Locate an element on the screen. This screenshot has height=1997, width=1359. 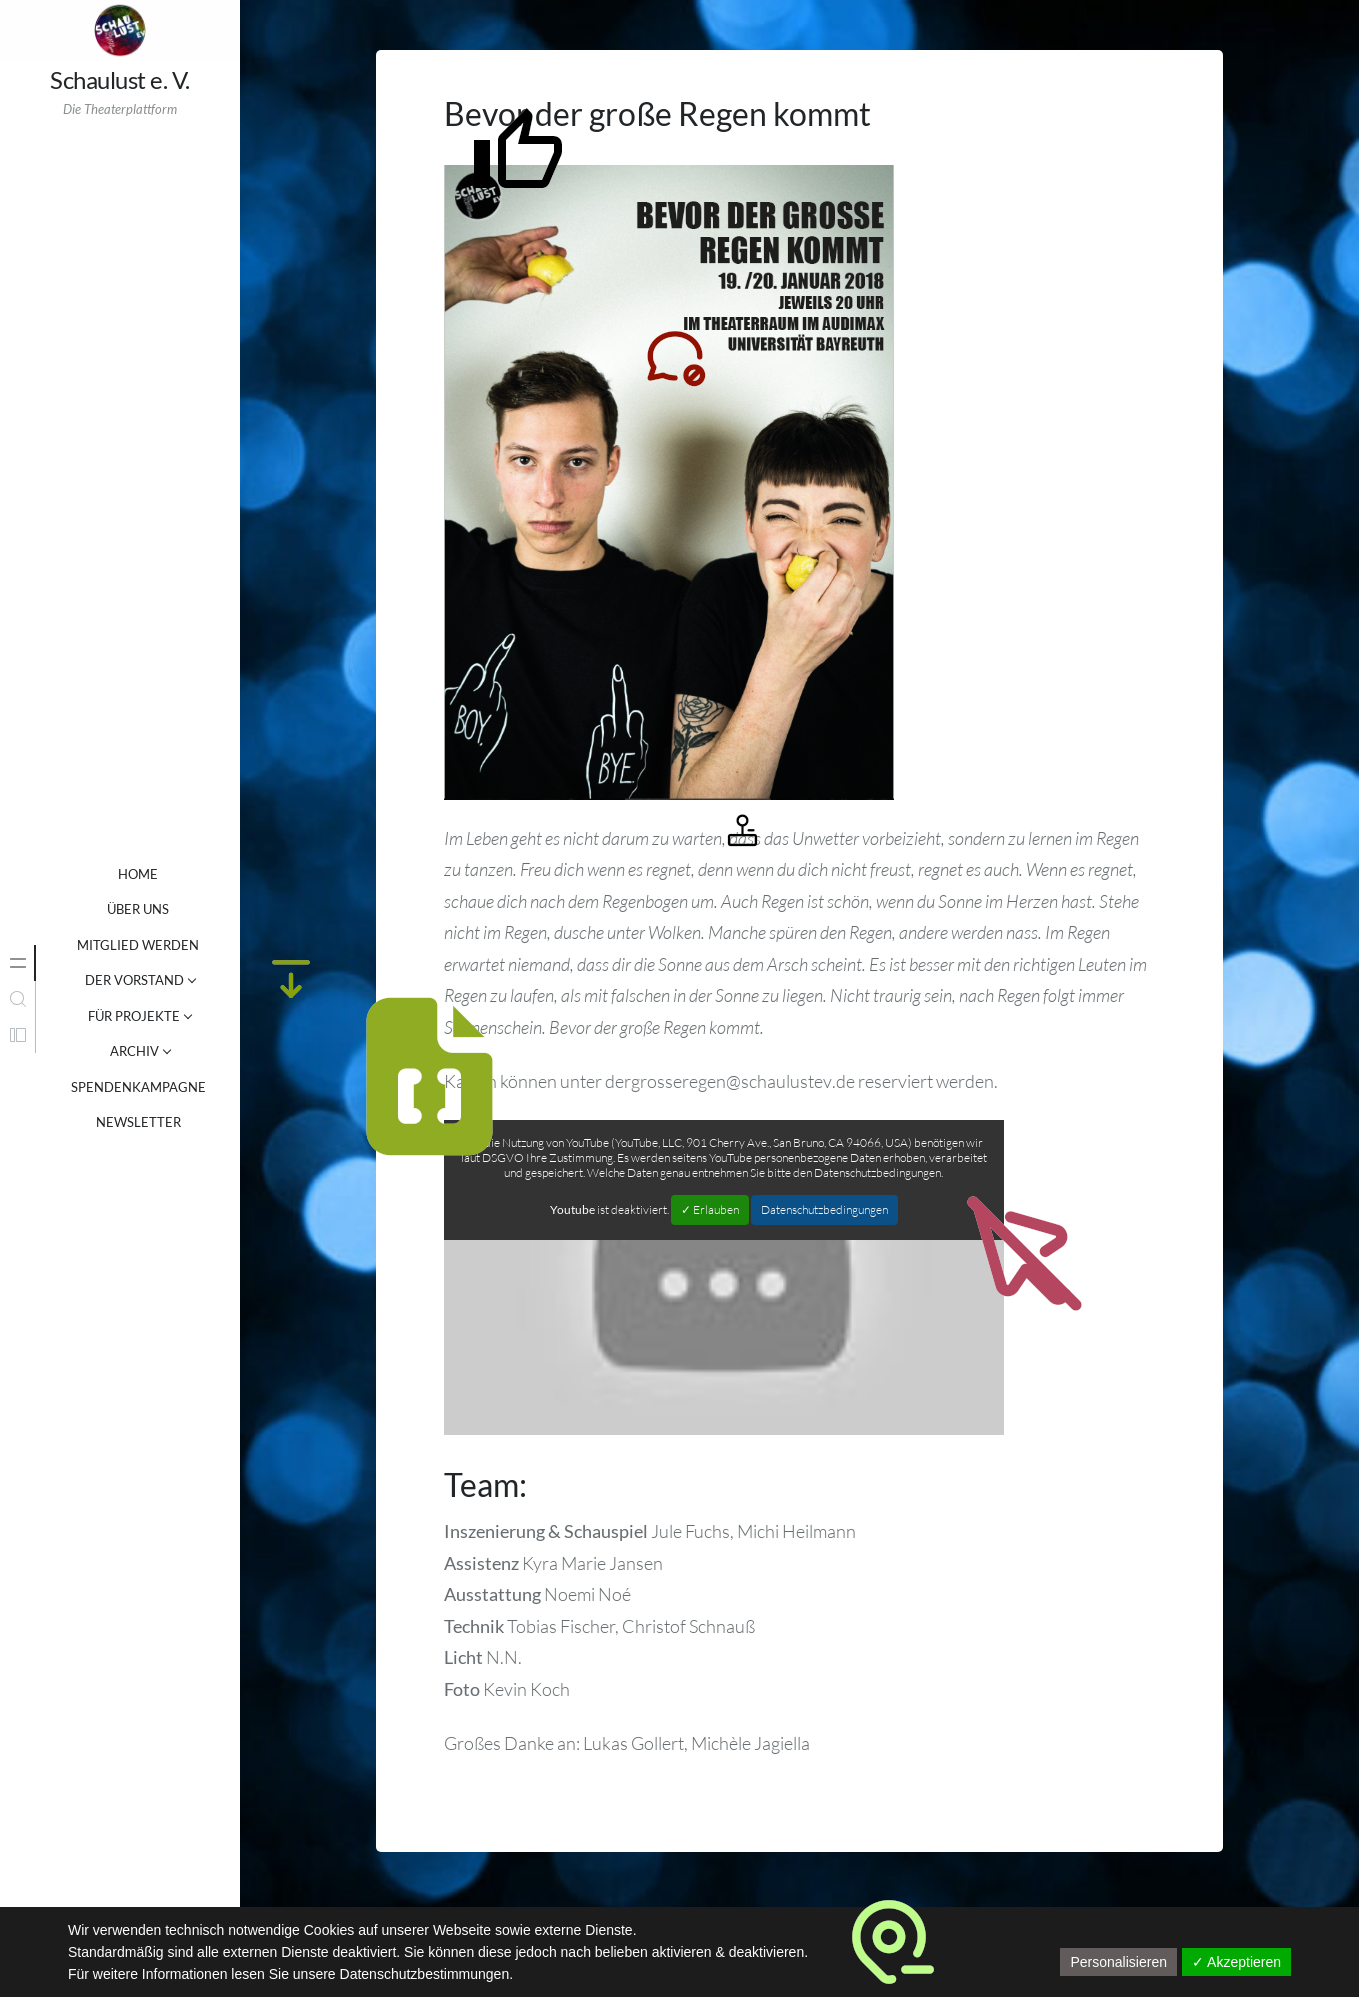
view source code file is located at coordinates (429, 1076).